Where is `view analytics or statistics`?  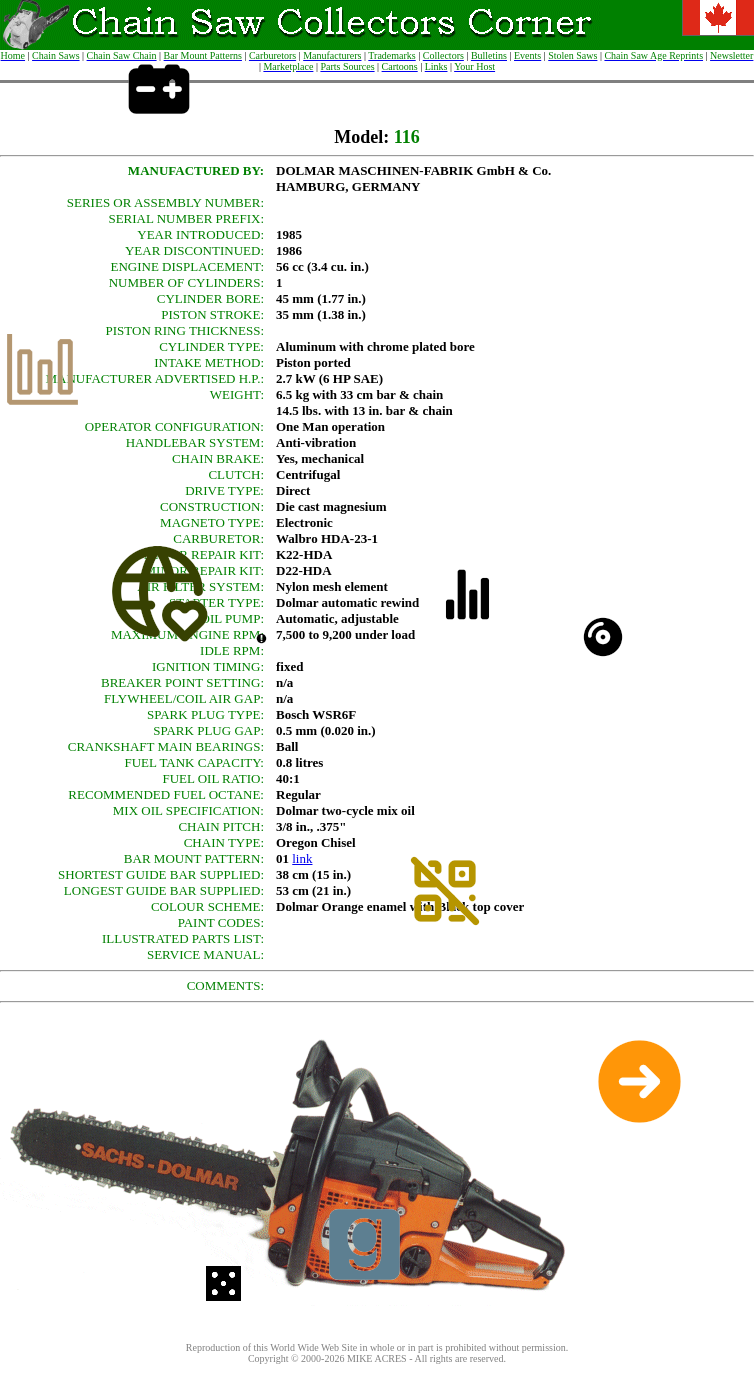
view analytics or statistics is located at coordinates (42, 374).